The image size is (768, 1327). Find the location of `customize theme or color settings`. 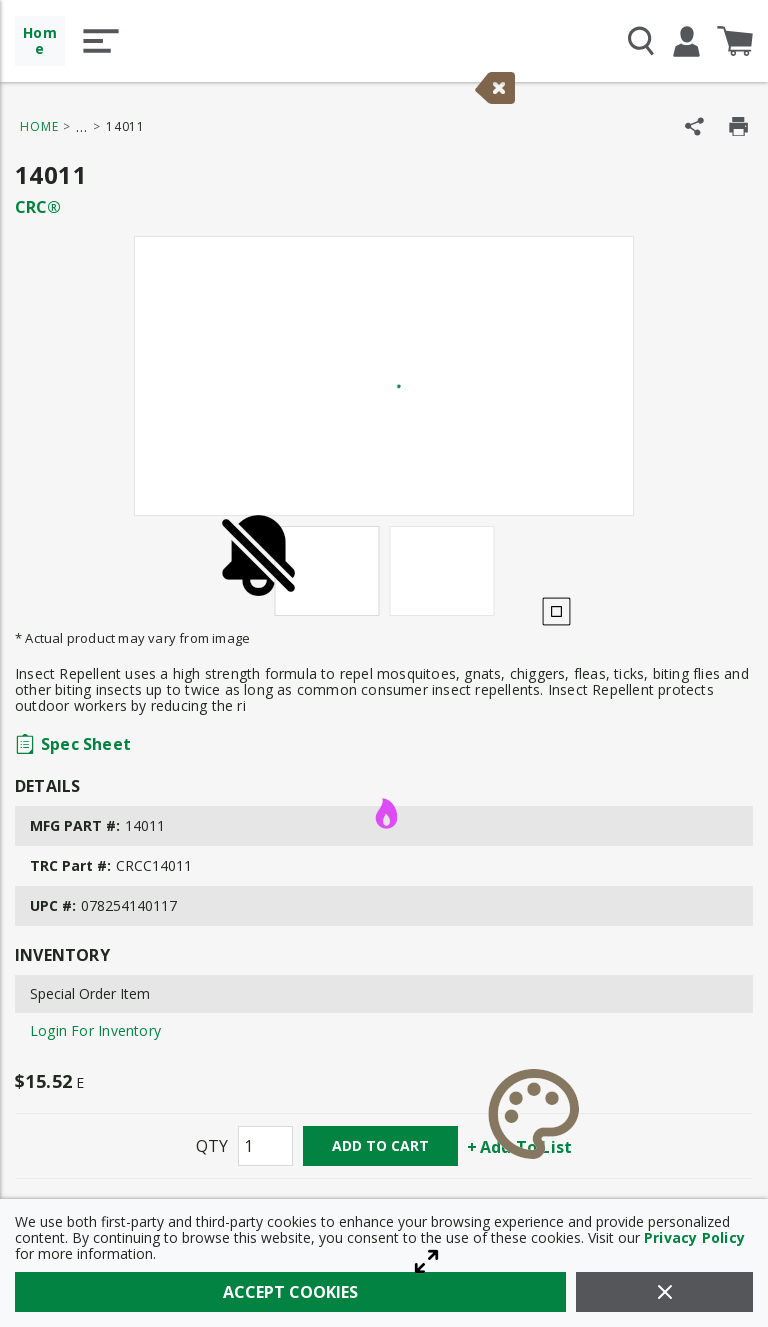

customize theme or color settings is located at coordinates (534, 1114).